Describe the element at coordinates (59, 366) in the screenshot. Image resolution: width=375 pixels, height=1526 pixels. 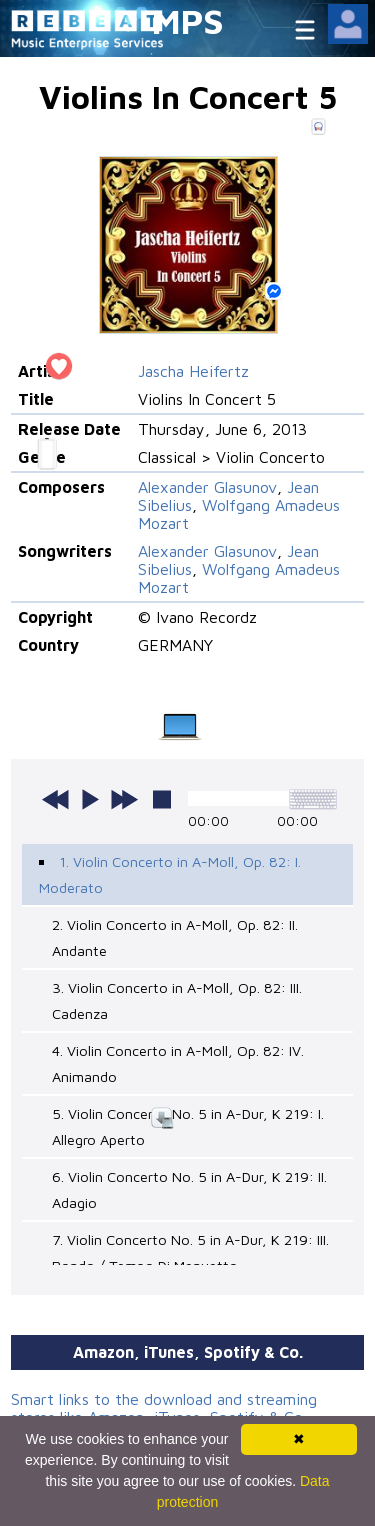
I see `mark item as favorite` at that location.